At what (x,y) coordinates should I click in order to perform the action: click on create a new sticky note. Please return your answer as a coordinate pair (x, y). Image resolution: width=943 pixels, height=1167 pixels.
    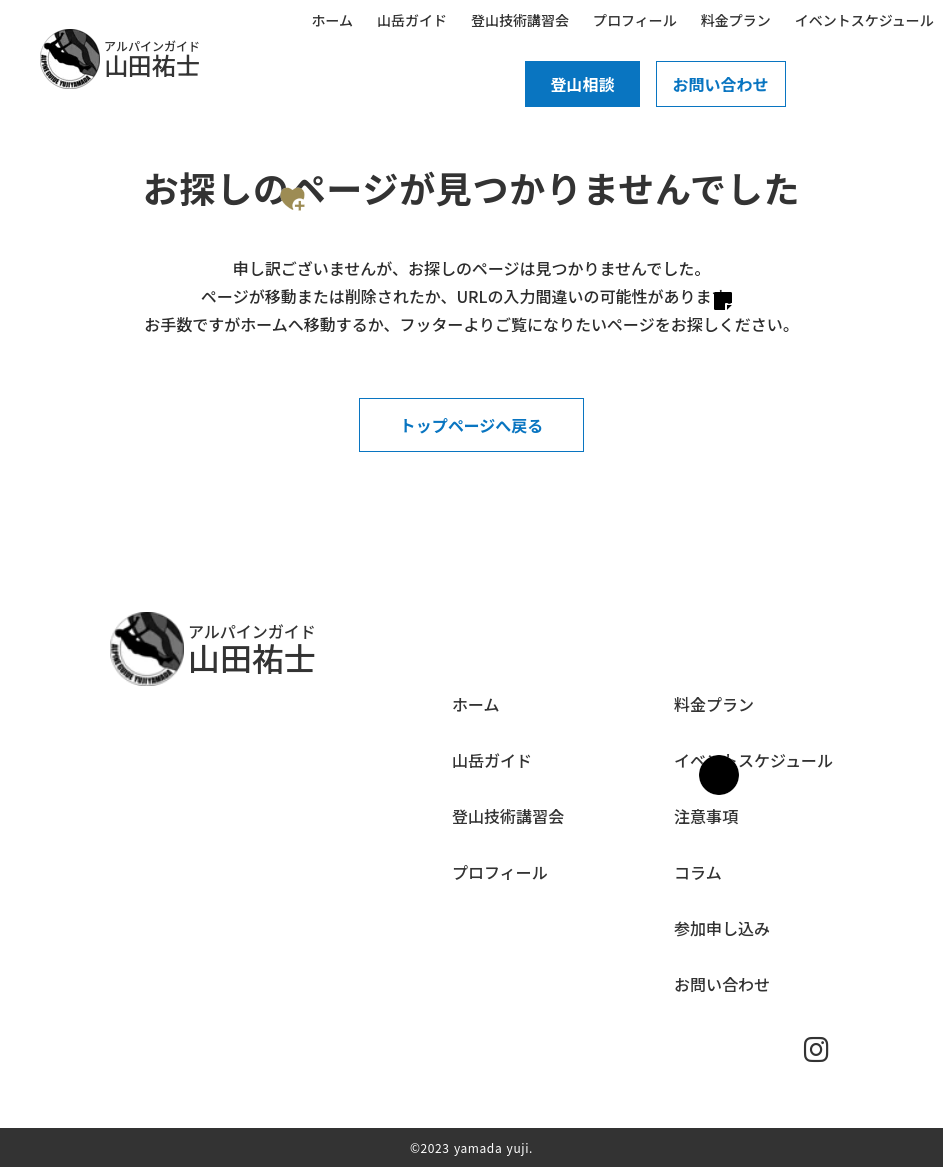
    Looking at the image, I should click on (723, 301).